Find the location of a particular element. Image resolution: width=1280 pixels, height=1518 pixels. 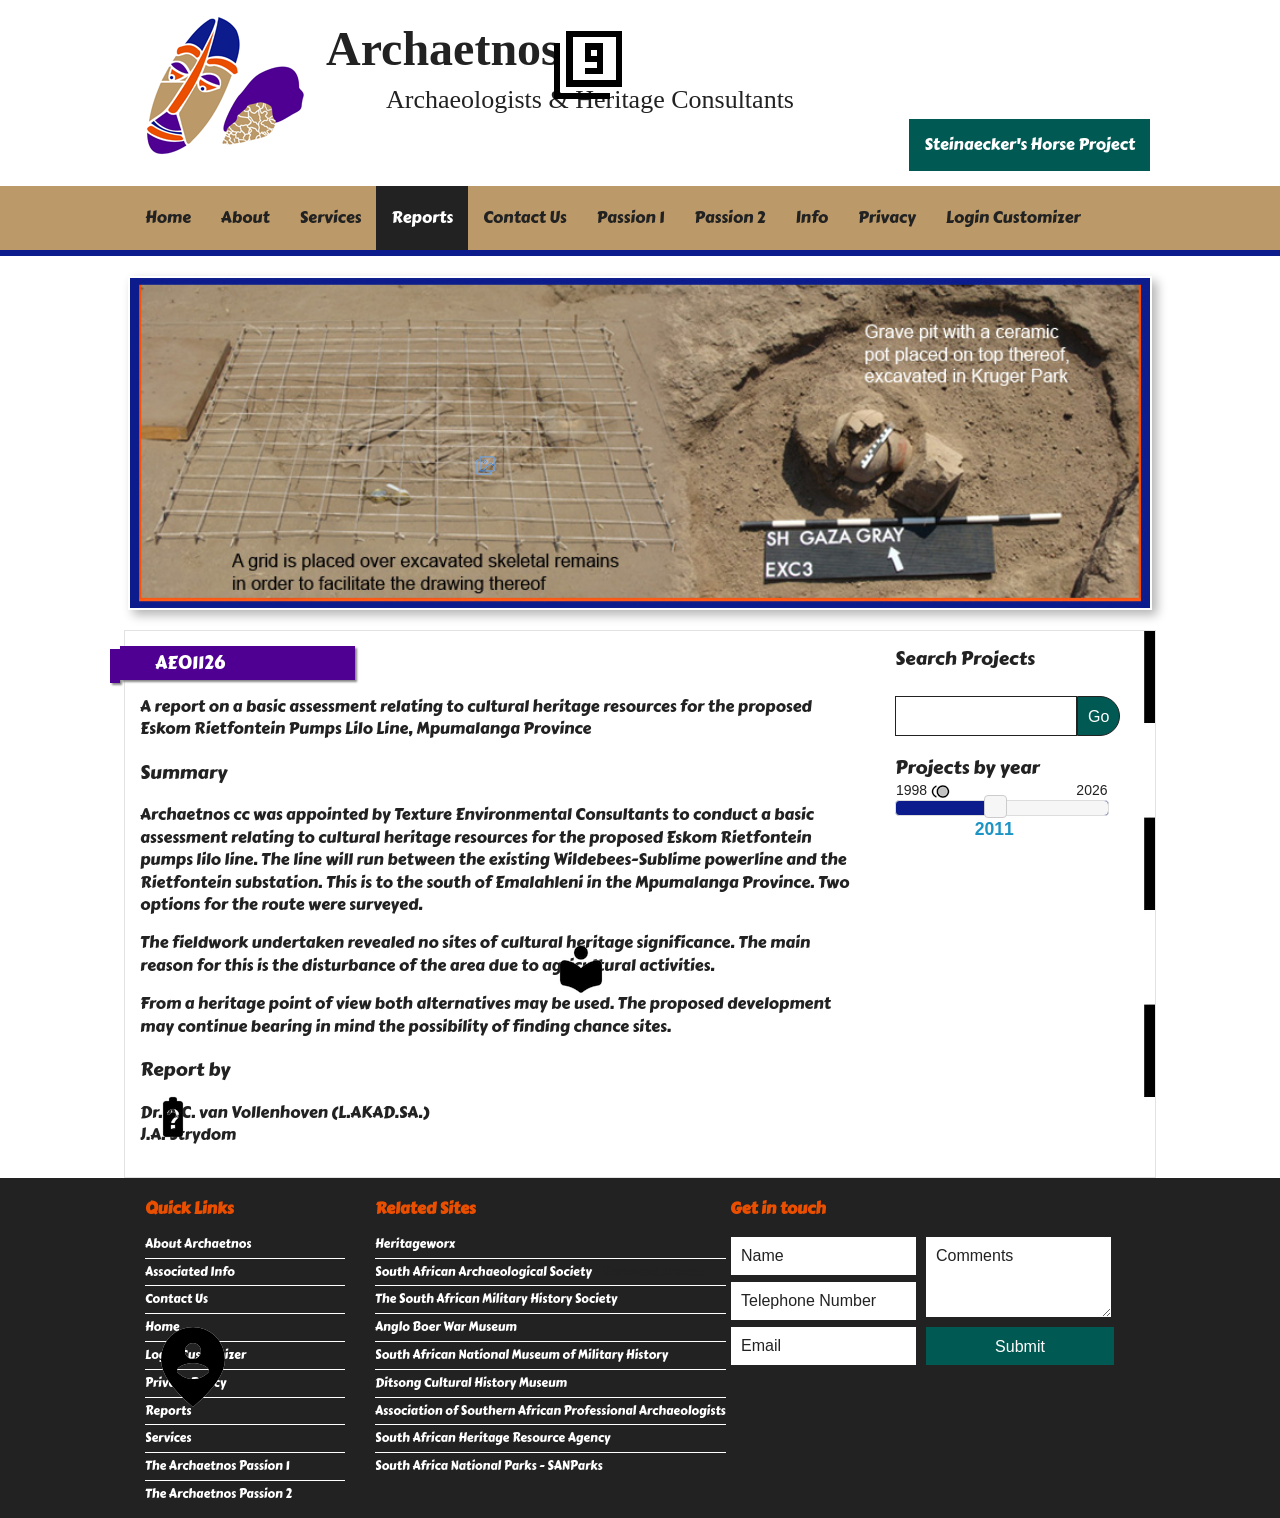

indicates 9 items in a photo filter or layer stack is located at coordinates (588, 65).